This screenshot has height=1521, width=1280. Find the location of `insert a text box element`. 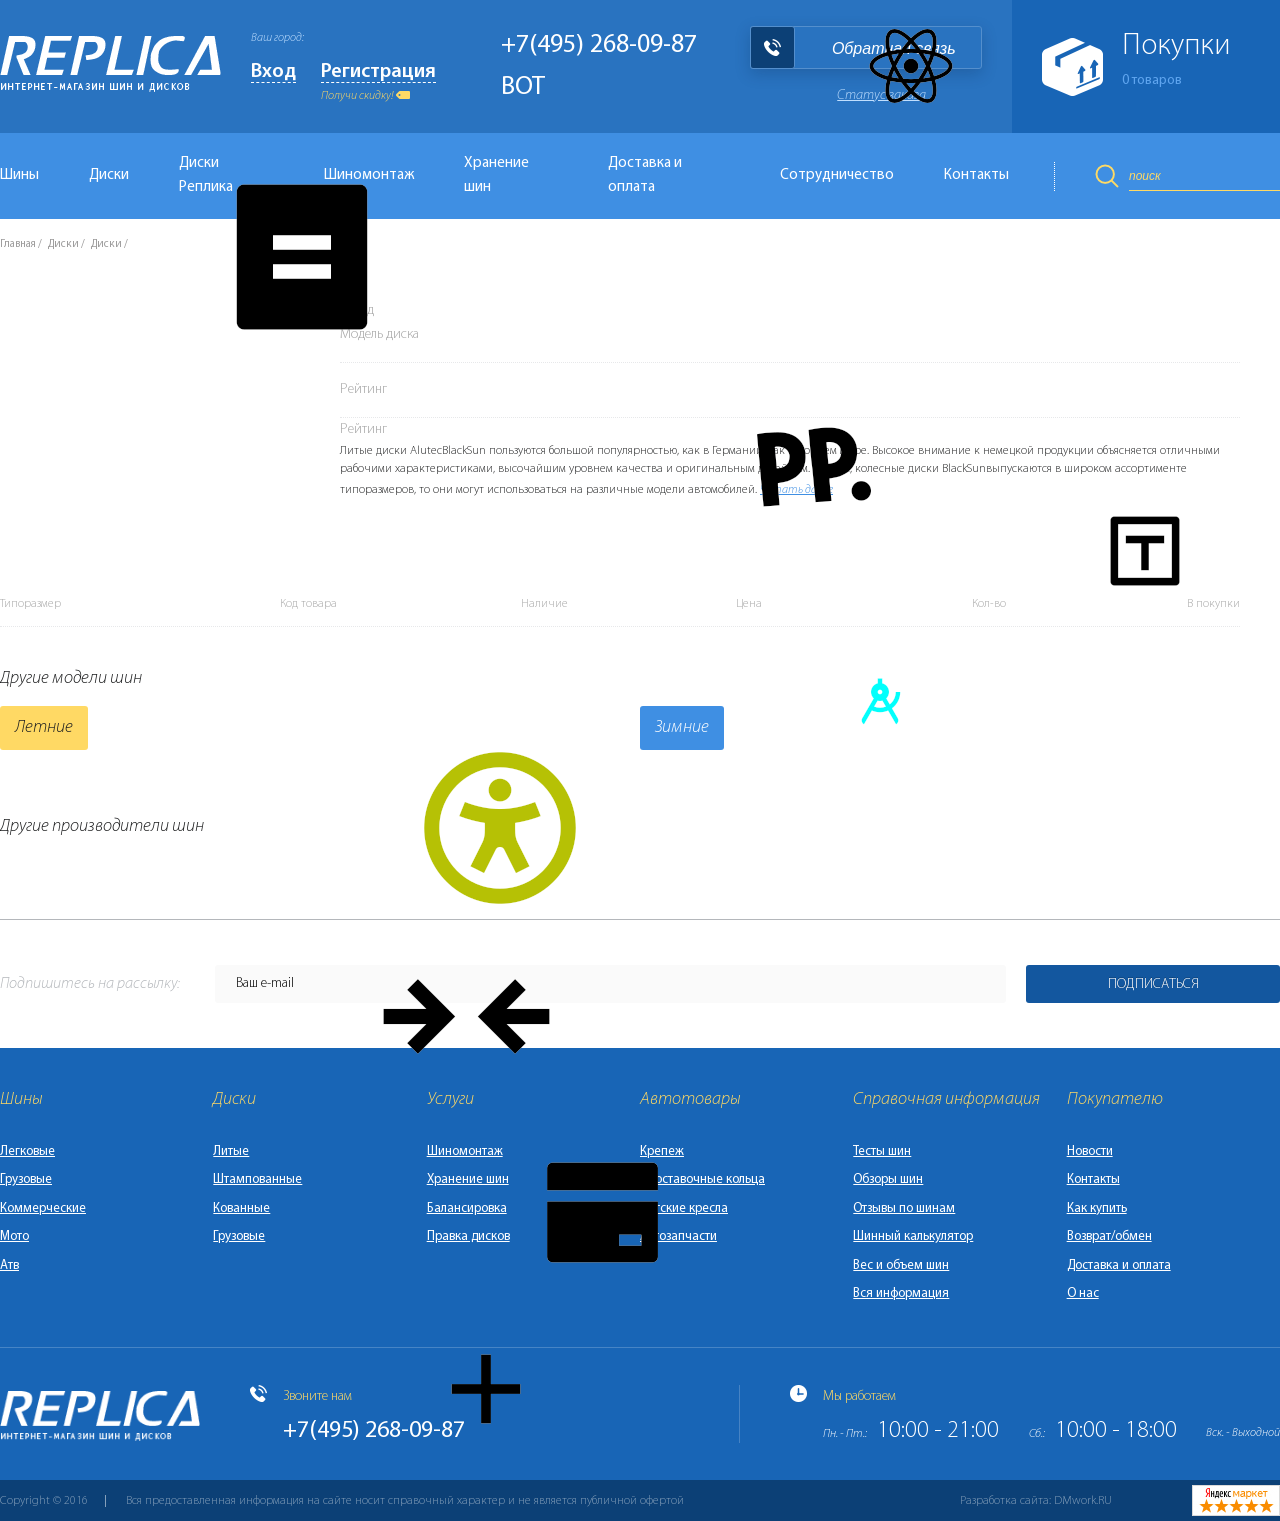

insert a text box element is located at coordinates (1145, 551).